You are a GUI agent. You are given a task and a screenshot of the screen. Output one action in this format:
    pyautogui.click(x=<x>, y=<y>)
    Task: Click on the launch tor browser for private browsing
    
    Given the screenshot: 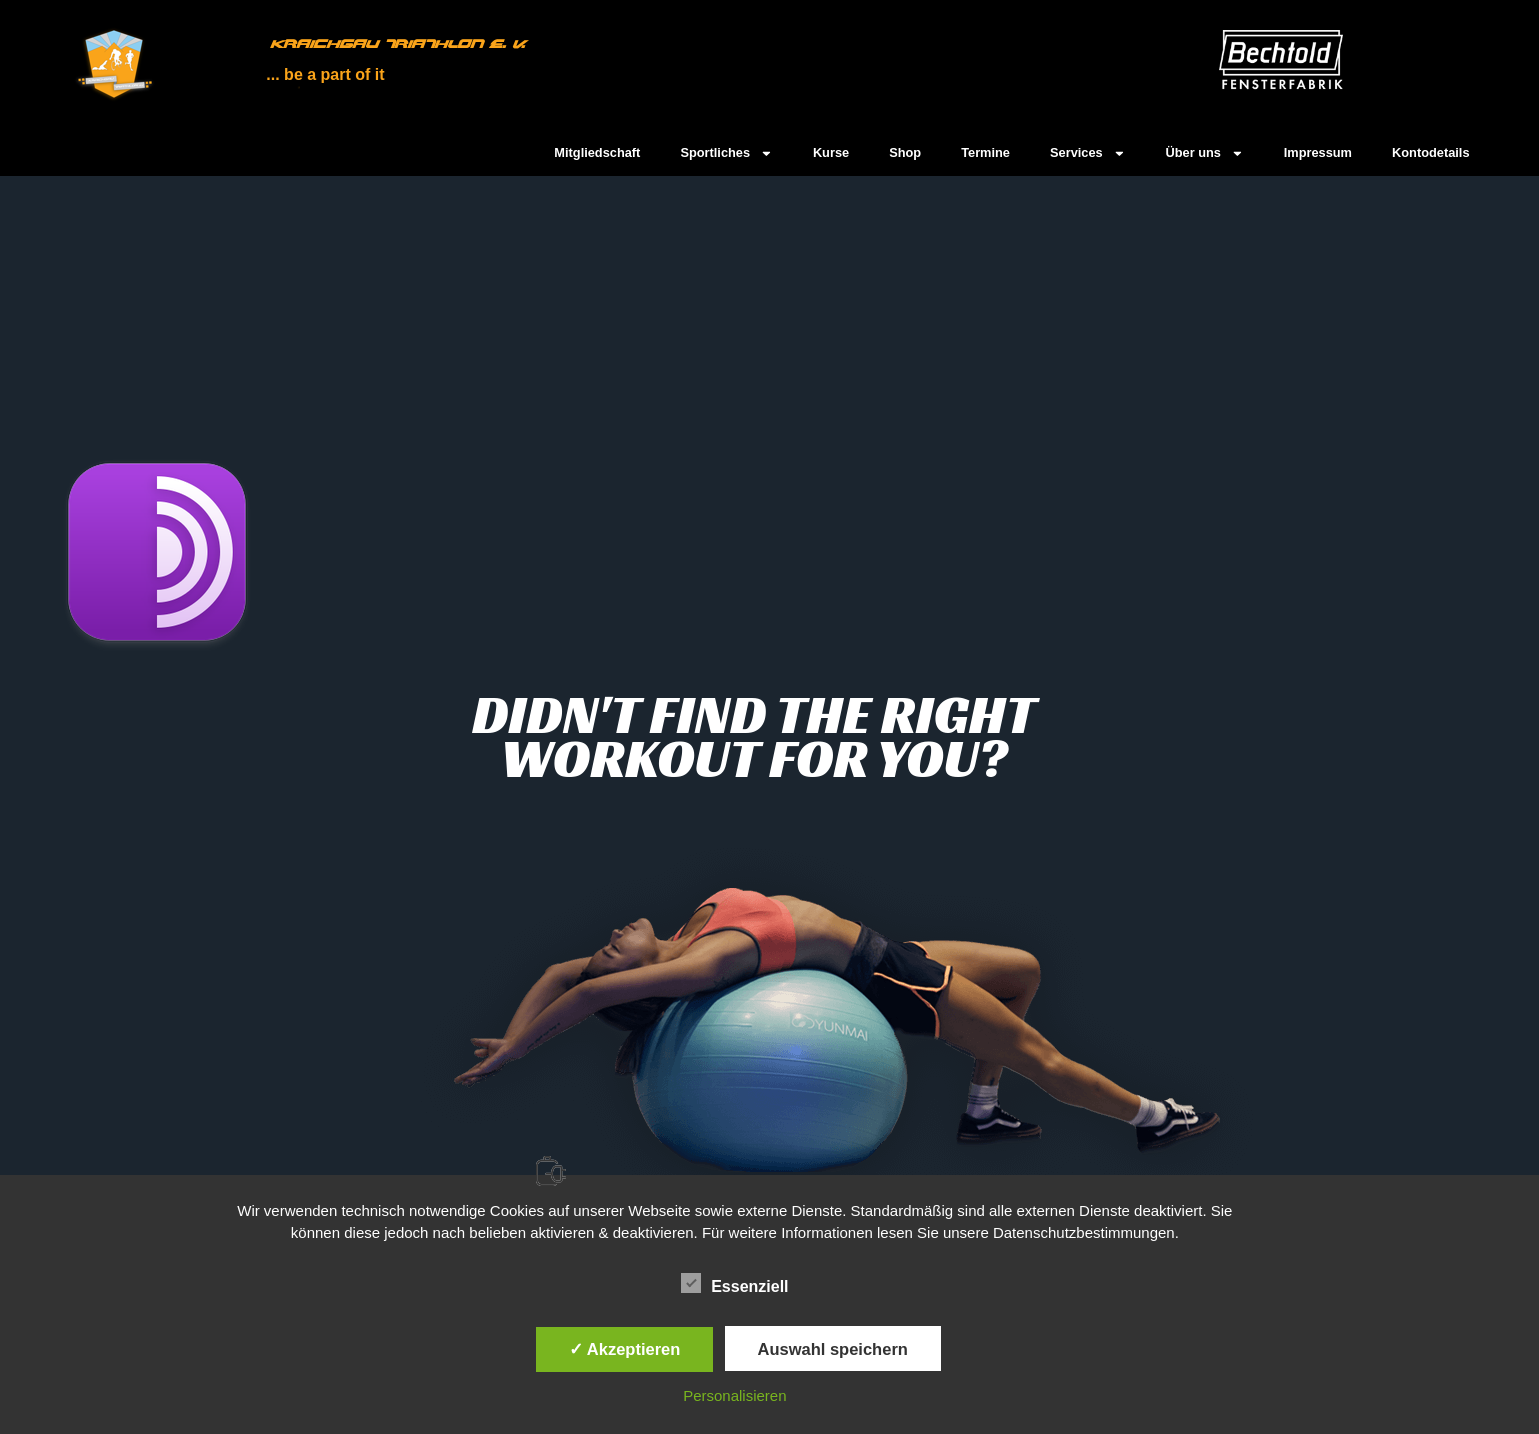 What is the action you would take?
    pyautogui.click(x=157, y=552)
    